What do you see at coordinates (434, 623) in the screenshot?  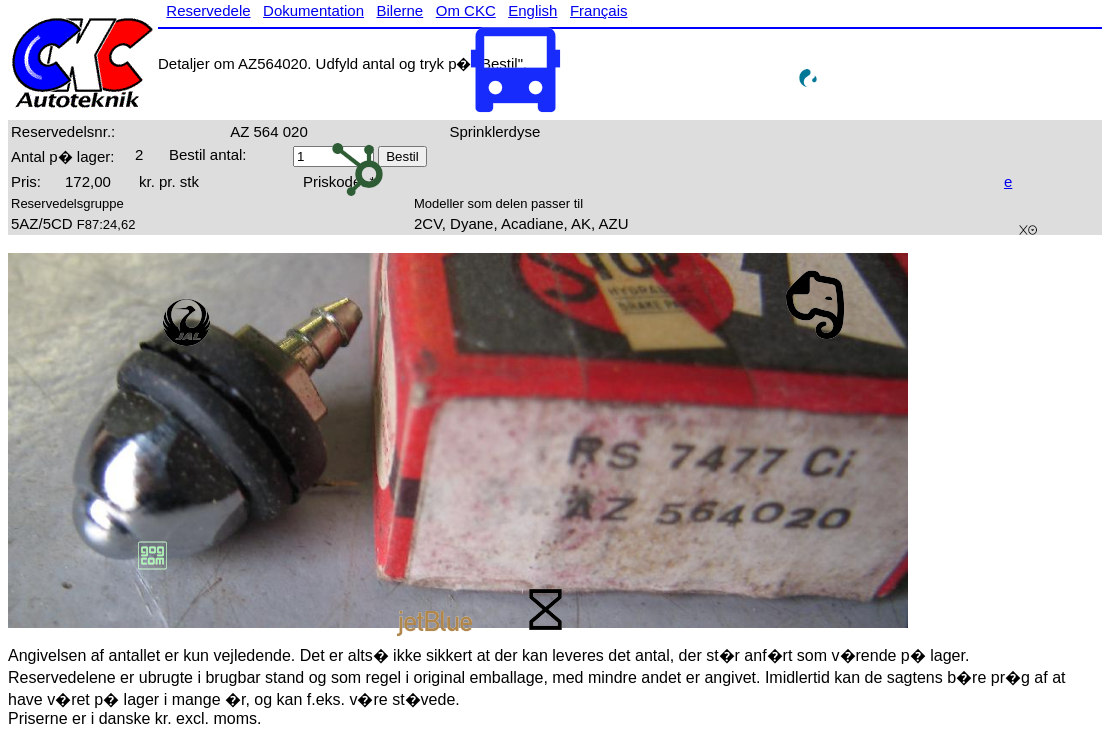 I see `access JetBlue airline services` at bounding box center [434, 623].